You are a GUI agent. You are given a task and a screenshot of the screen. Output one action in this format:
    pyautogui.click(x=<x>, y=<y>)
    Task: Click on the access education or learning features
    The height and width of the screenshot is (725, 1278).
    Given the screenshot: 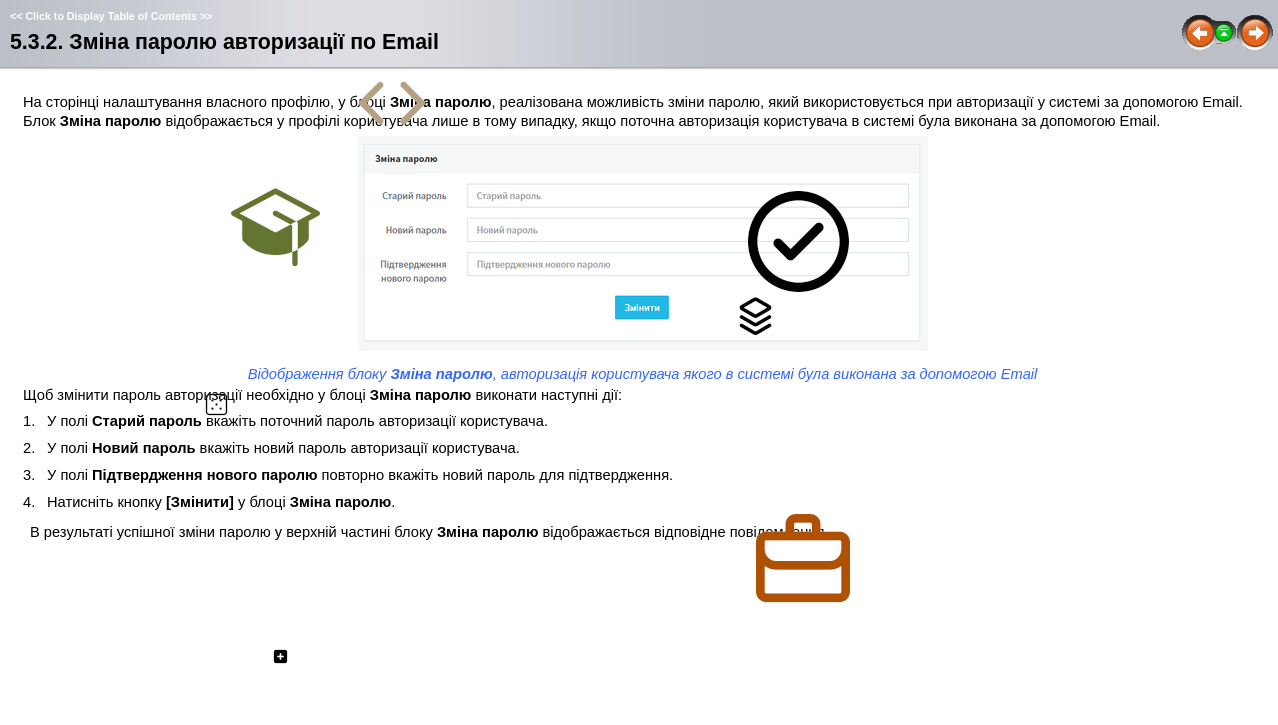 What is the action you would take?
    pyautogui.click(x=275, y=224)
    